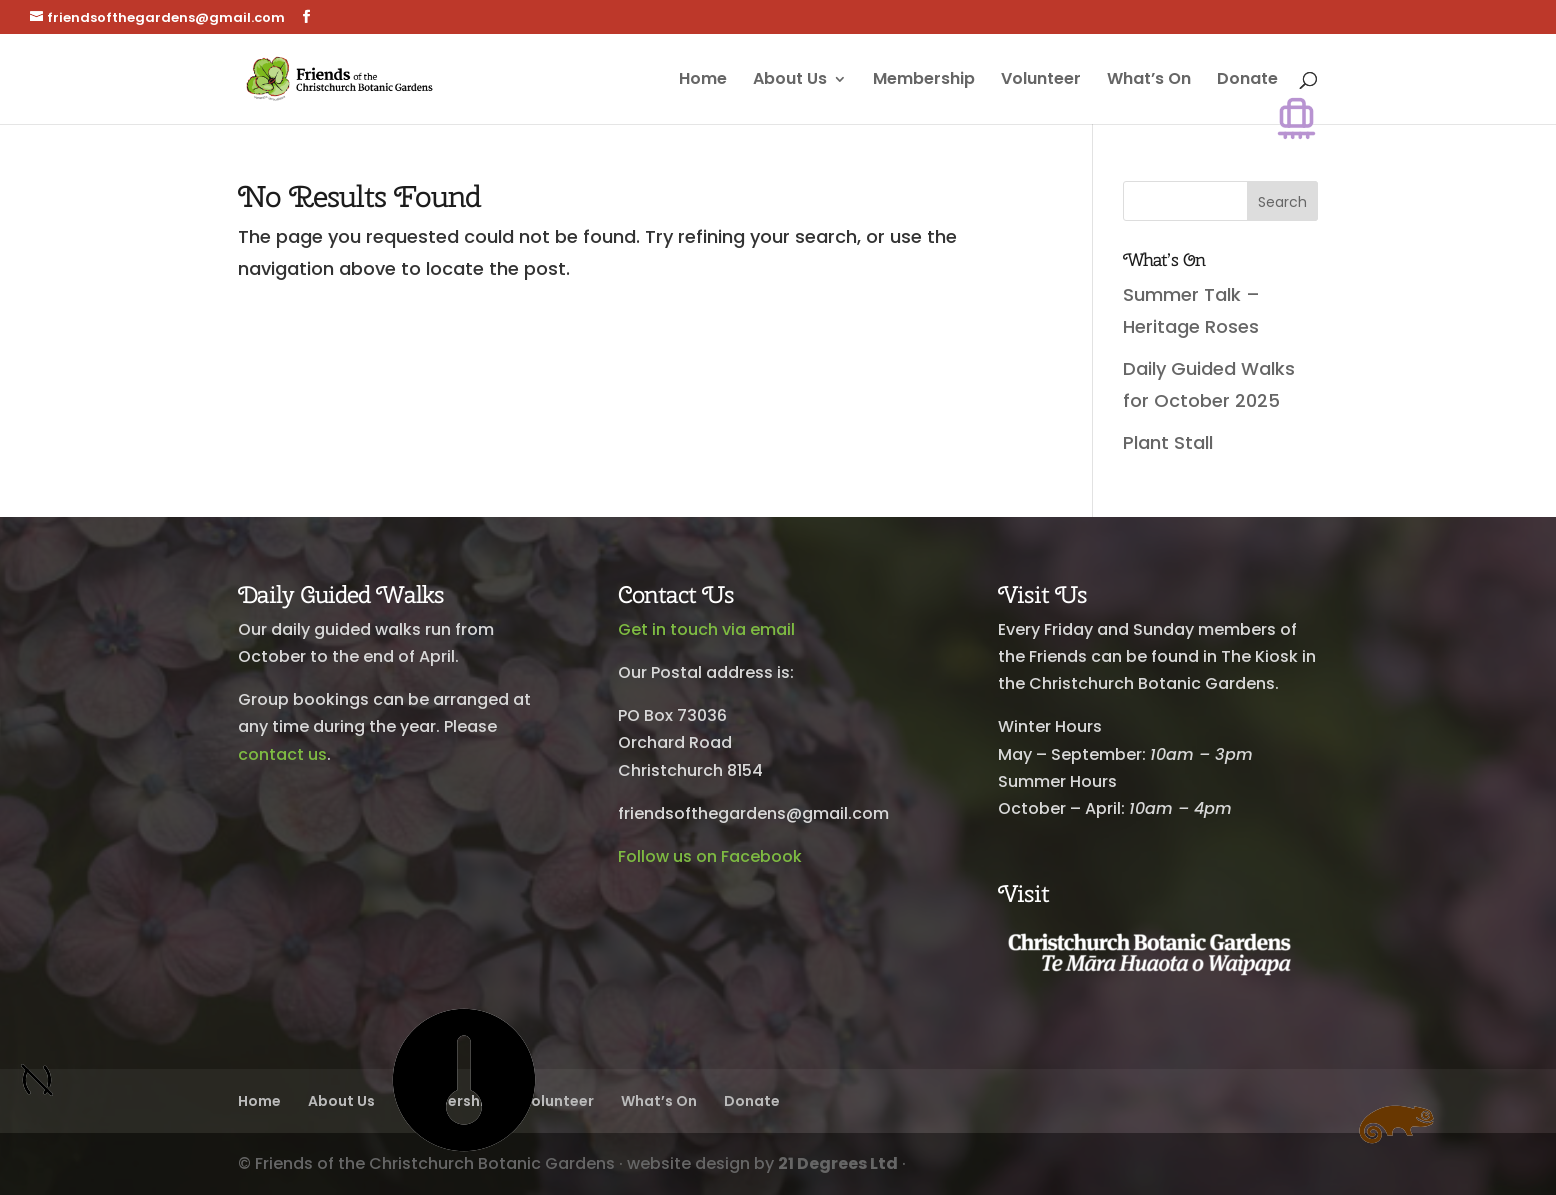 Image resolution: width=1556 pixels, height=1195 pixels. I want to click on disable grouping or parentheses in formula, so click(37, 1080).